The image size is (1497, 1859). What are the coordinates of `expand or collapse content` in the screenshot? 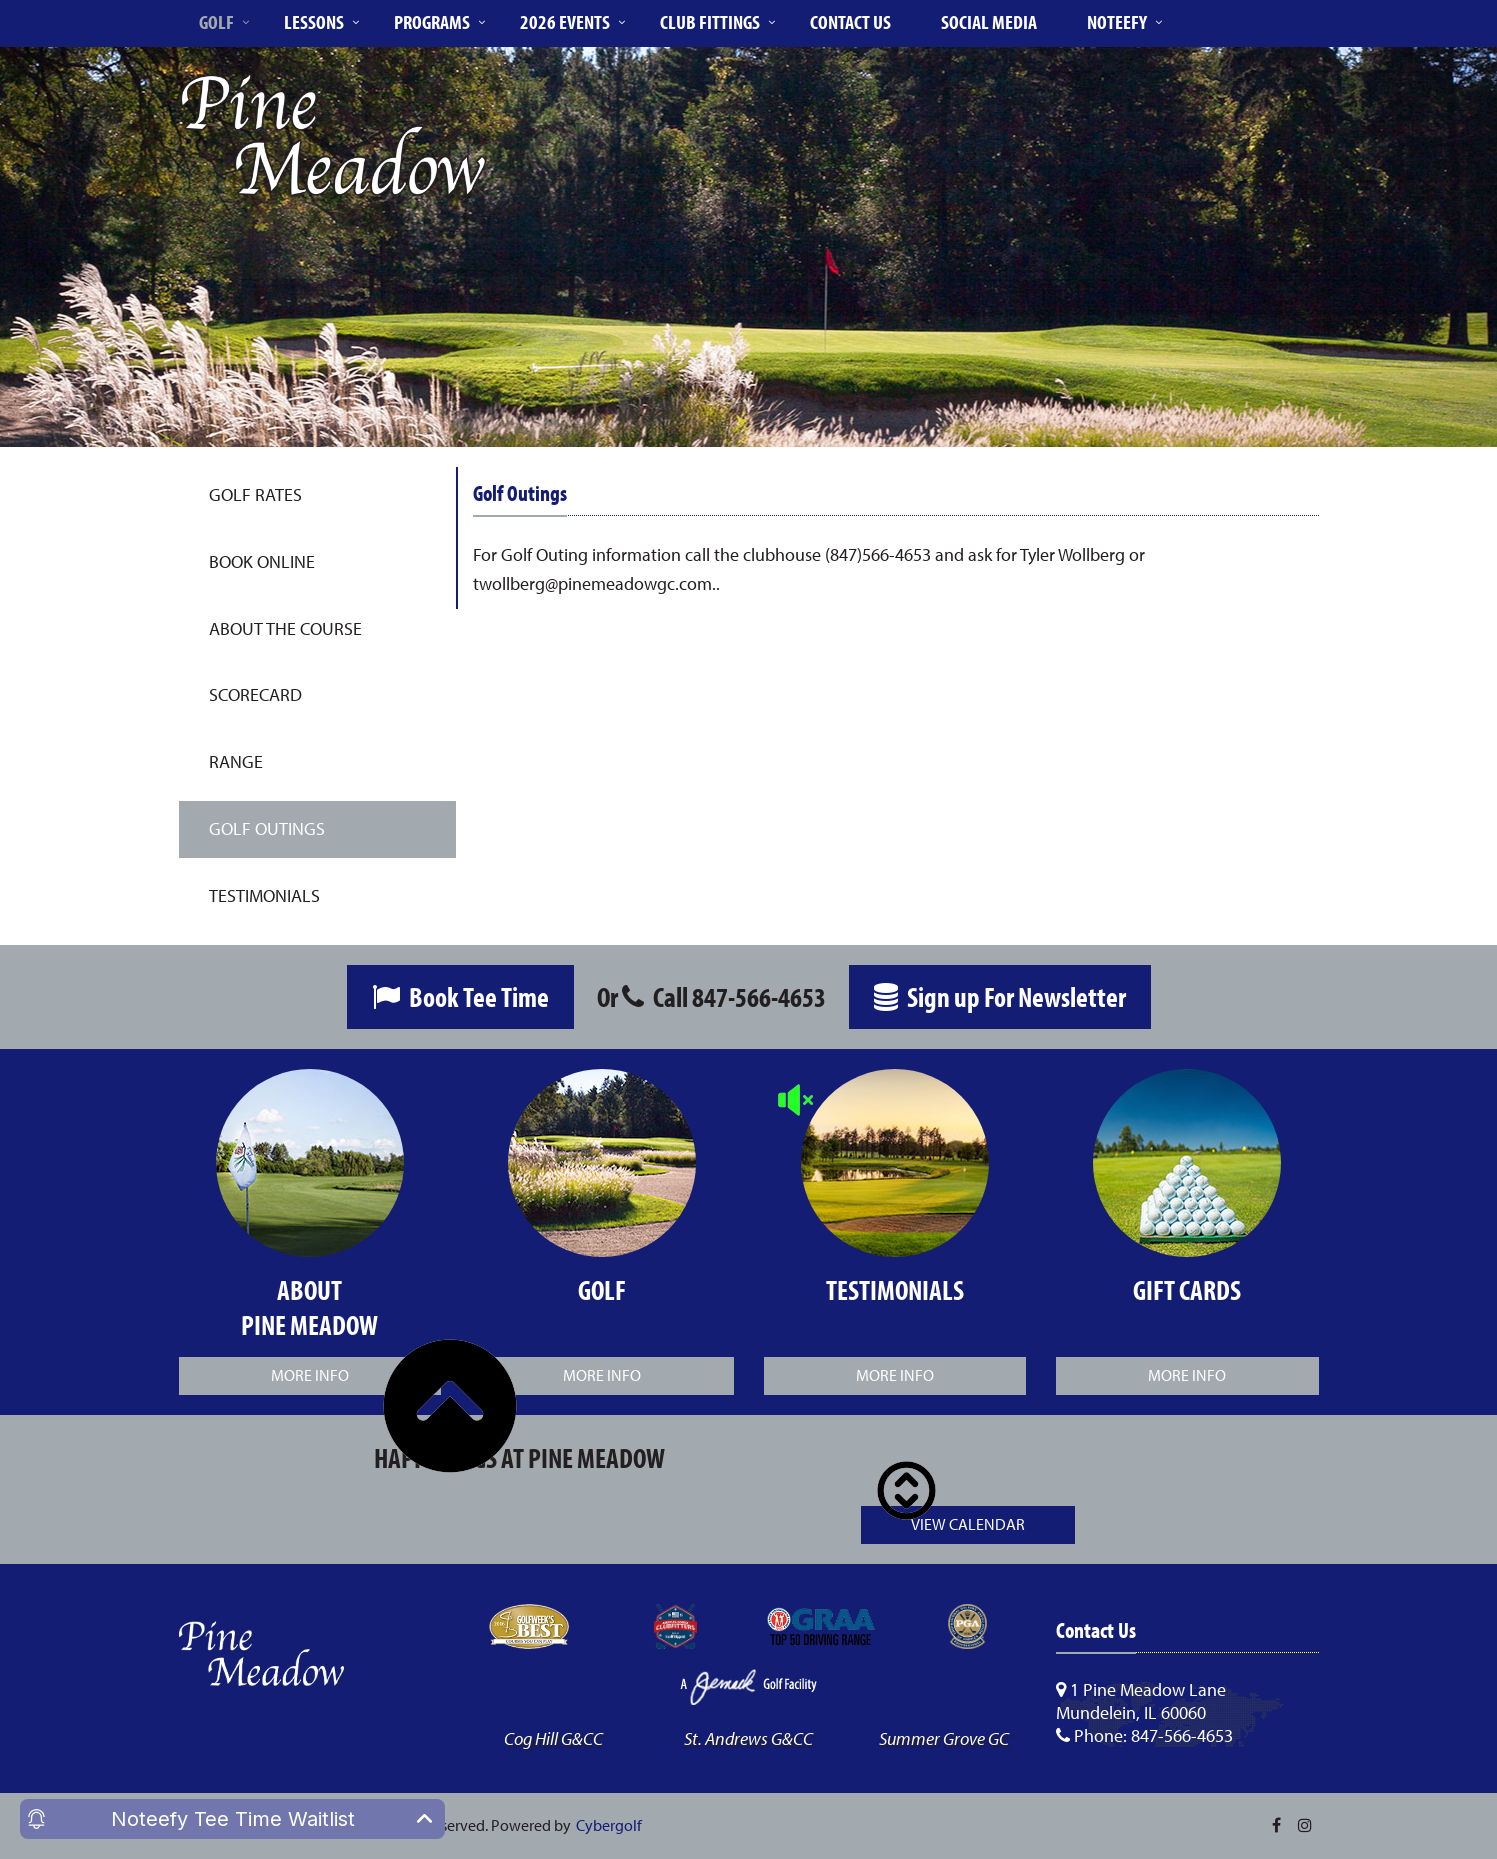 It's located at (906, 1490).